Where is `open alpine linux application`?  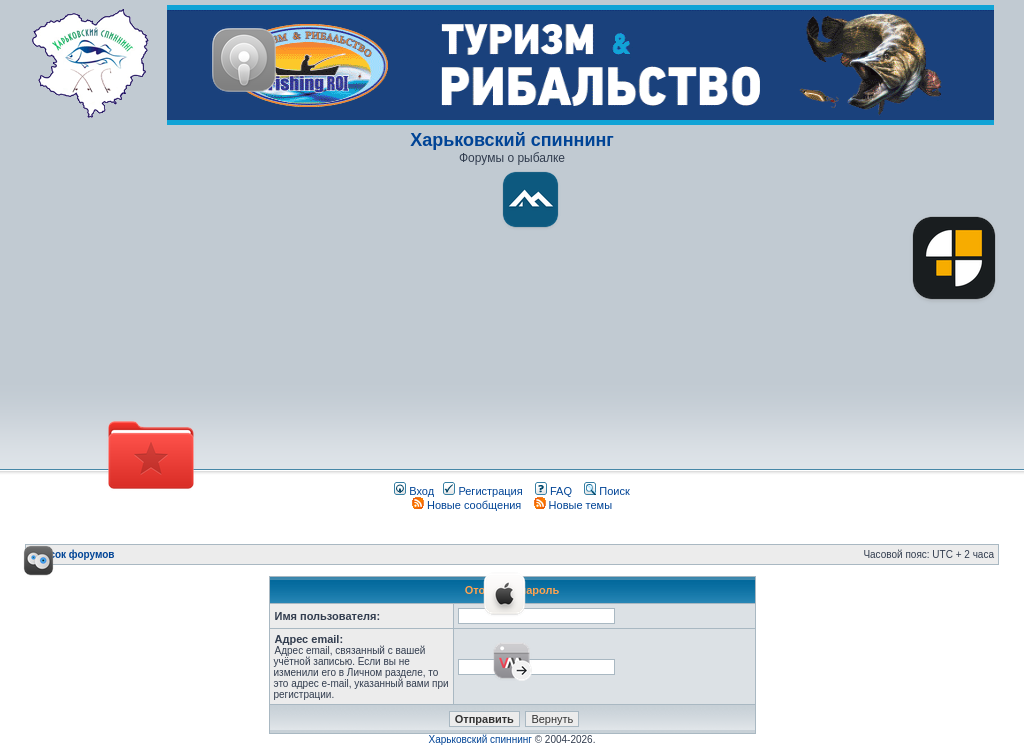
open alpine linux application is located at coordinates (530, 199).